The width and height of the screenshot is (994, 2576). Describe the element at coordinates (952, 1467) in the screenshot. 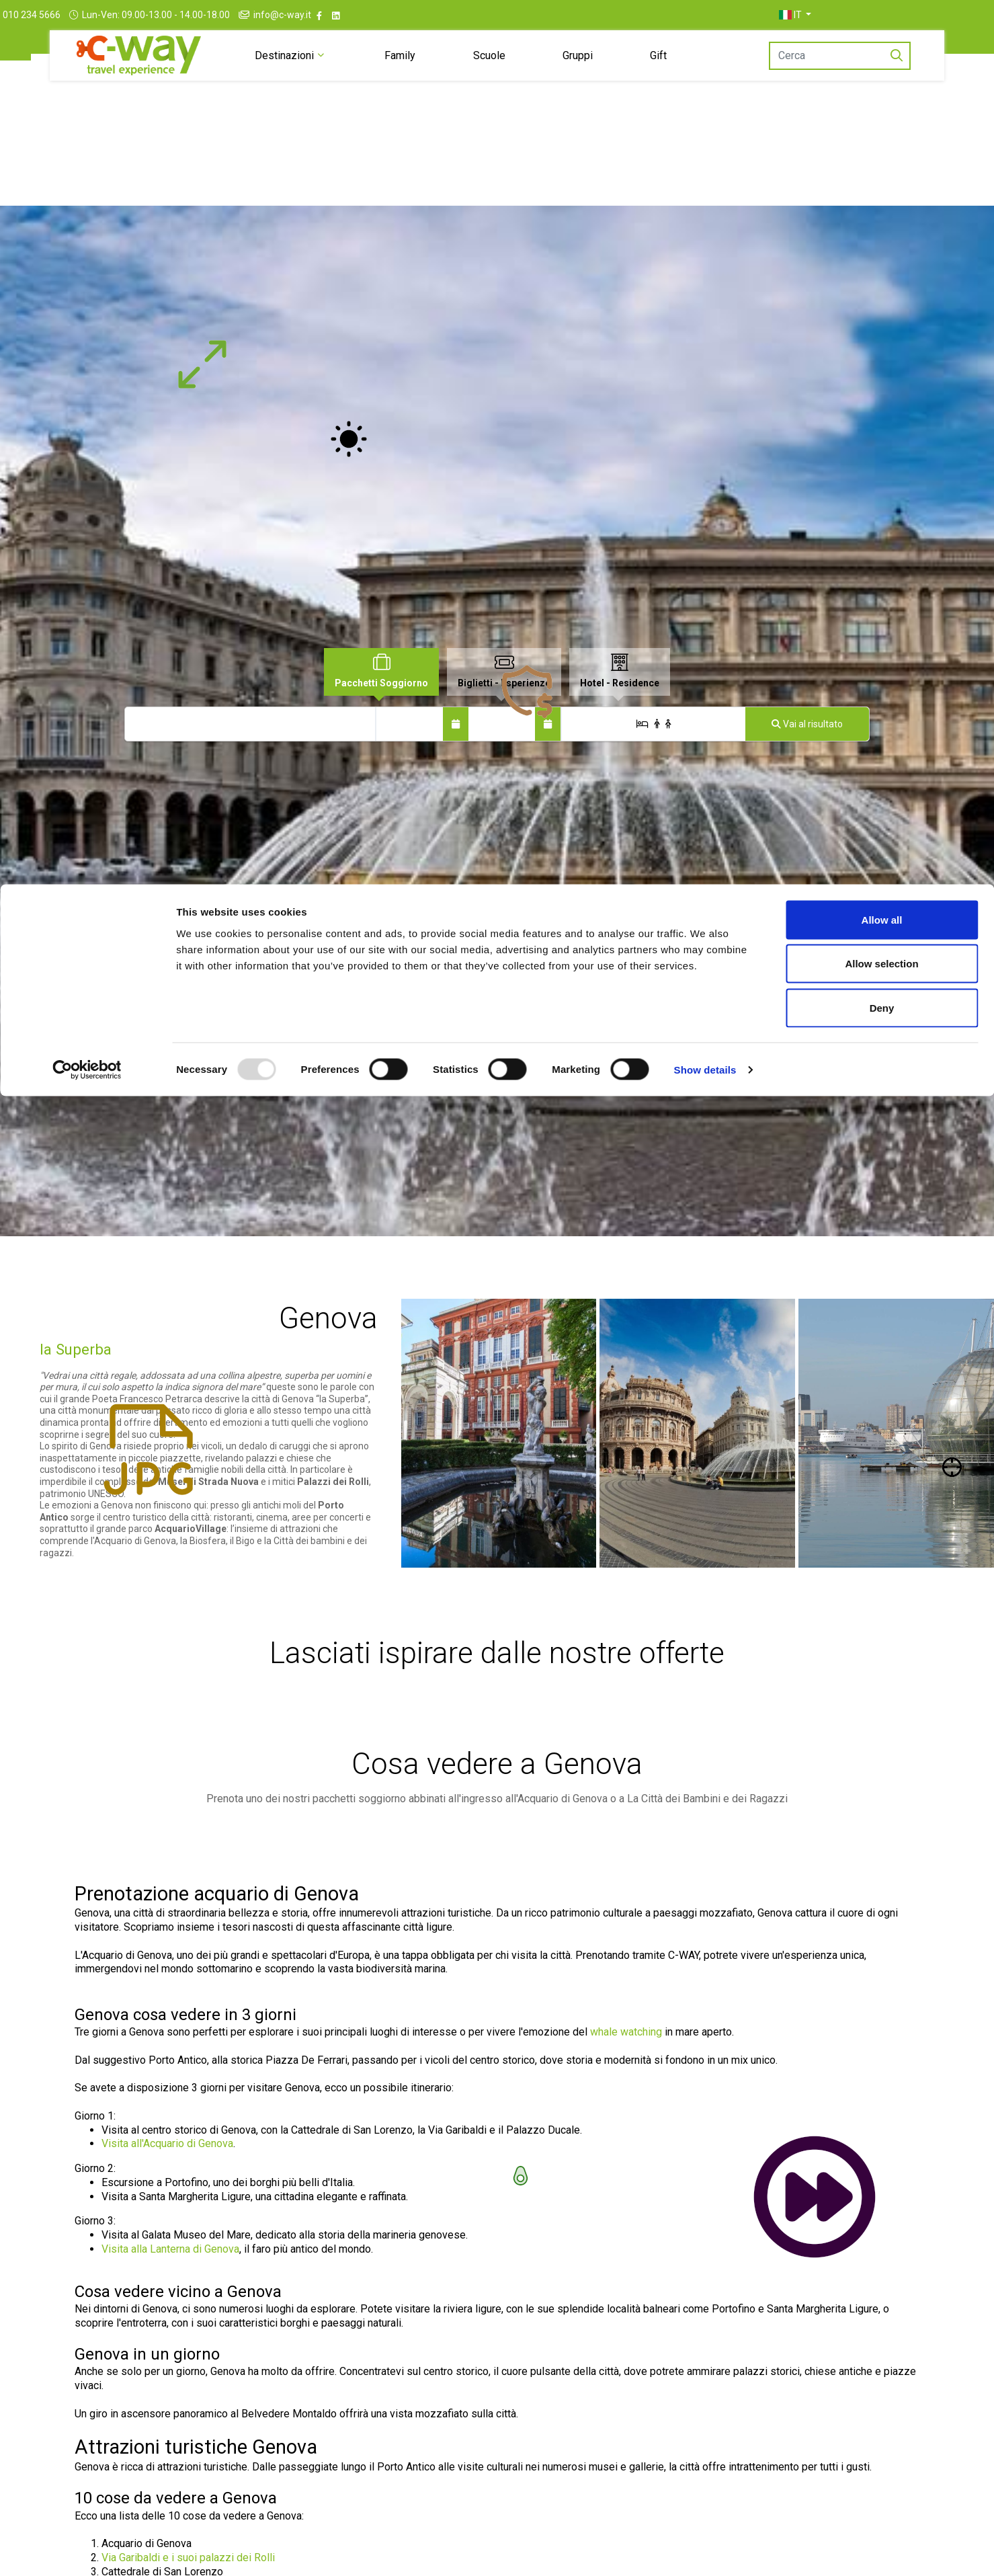

I see `center map on current location` at that location.